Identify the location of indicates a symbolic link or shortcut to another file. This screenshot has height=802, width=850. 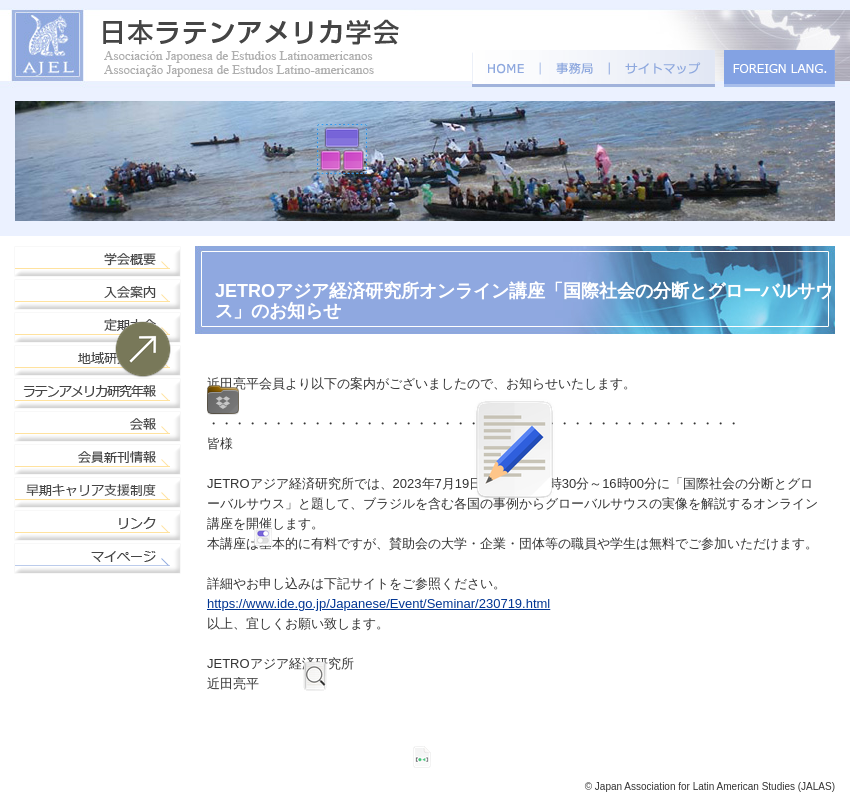
(143, 349).